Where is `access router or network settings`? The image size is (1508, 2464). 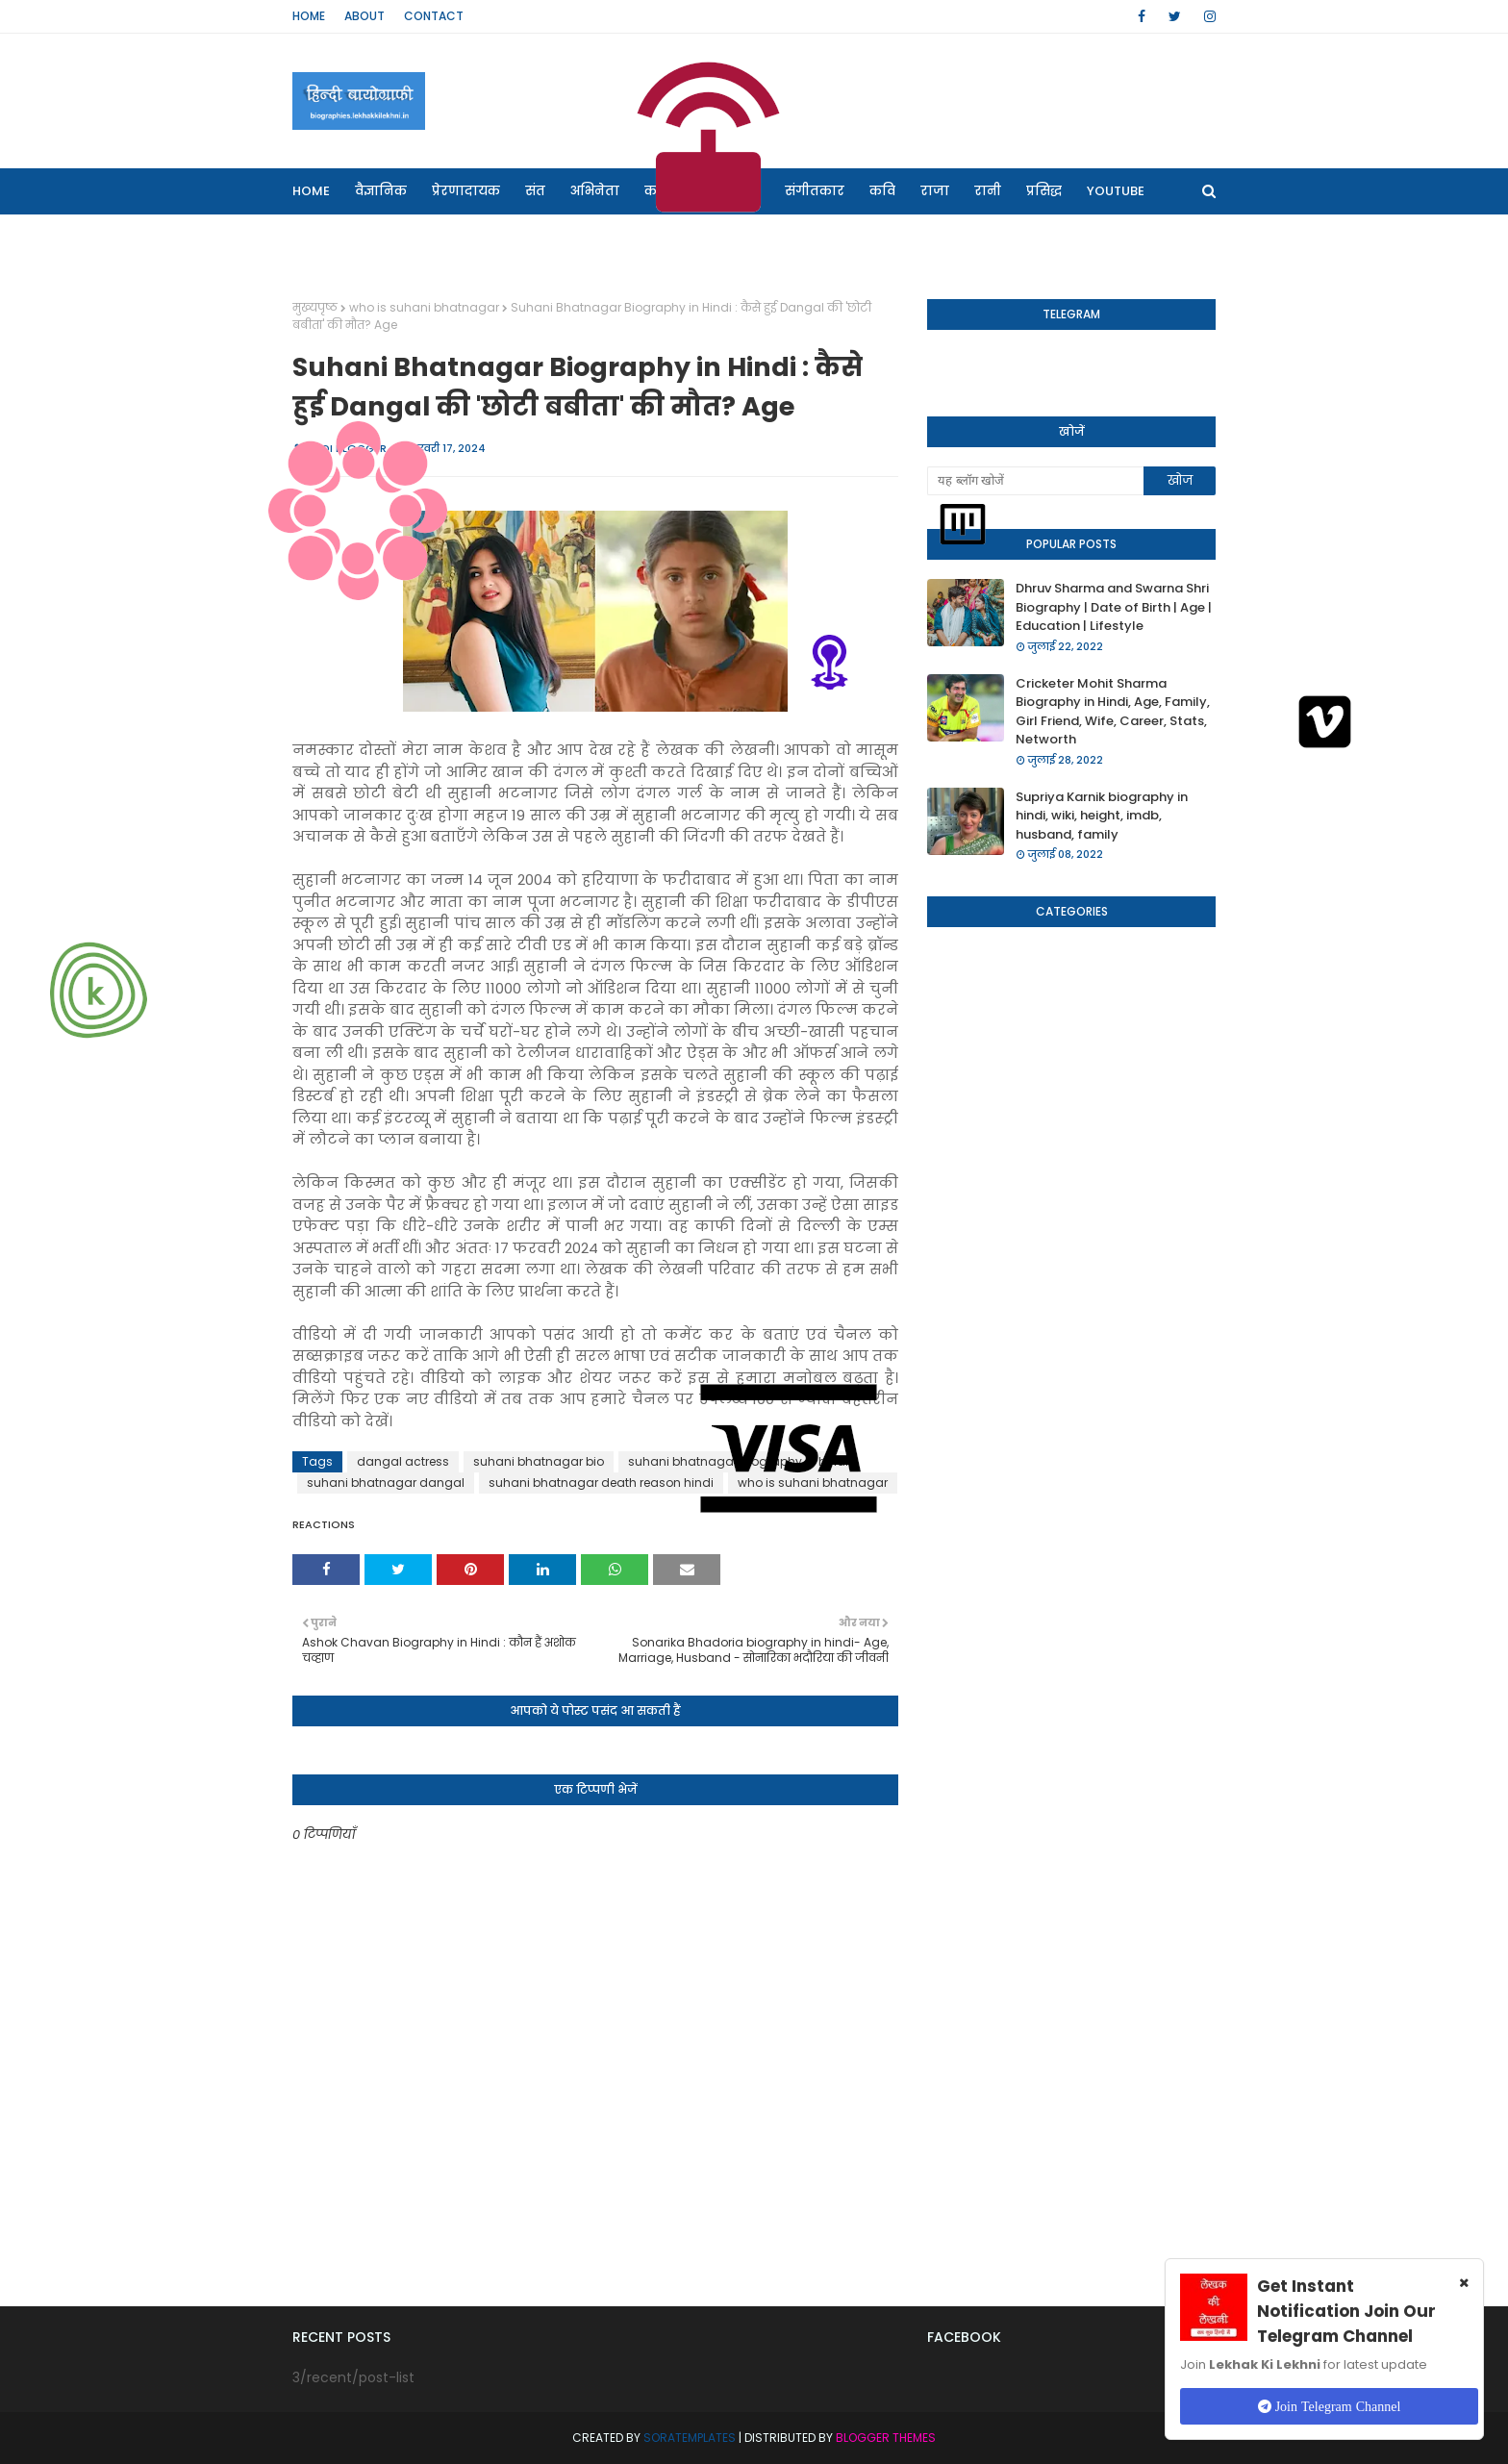 access router or network settings is located at coordinates (708, 137).